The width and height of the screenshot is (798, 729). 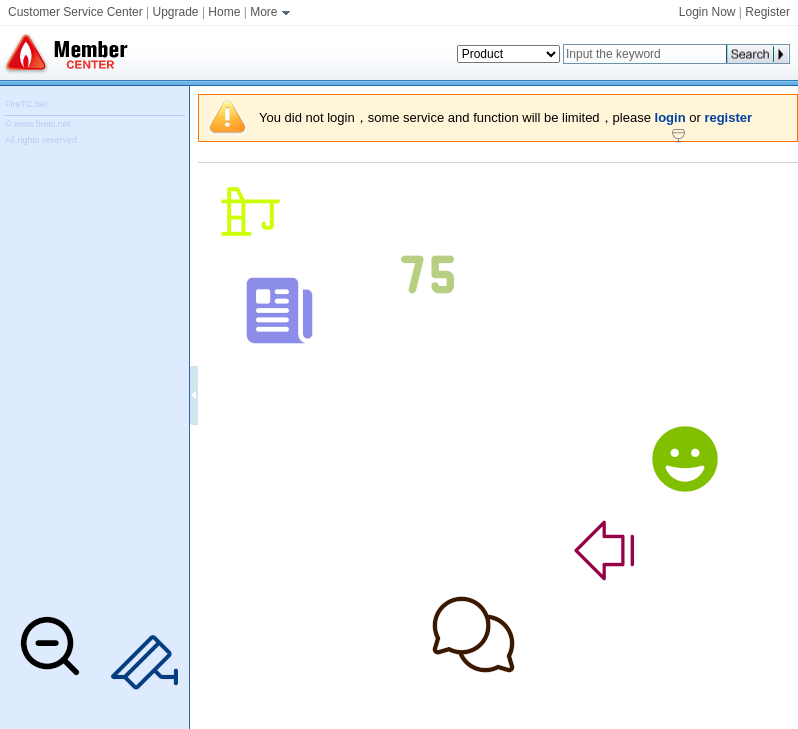 What do you see at coordinates (50, 646) in the screenshot?
I see `zoom out to see more of the view` at bounding box center [50, 646].